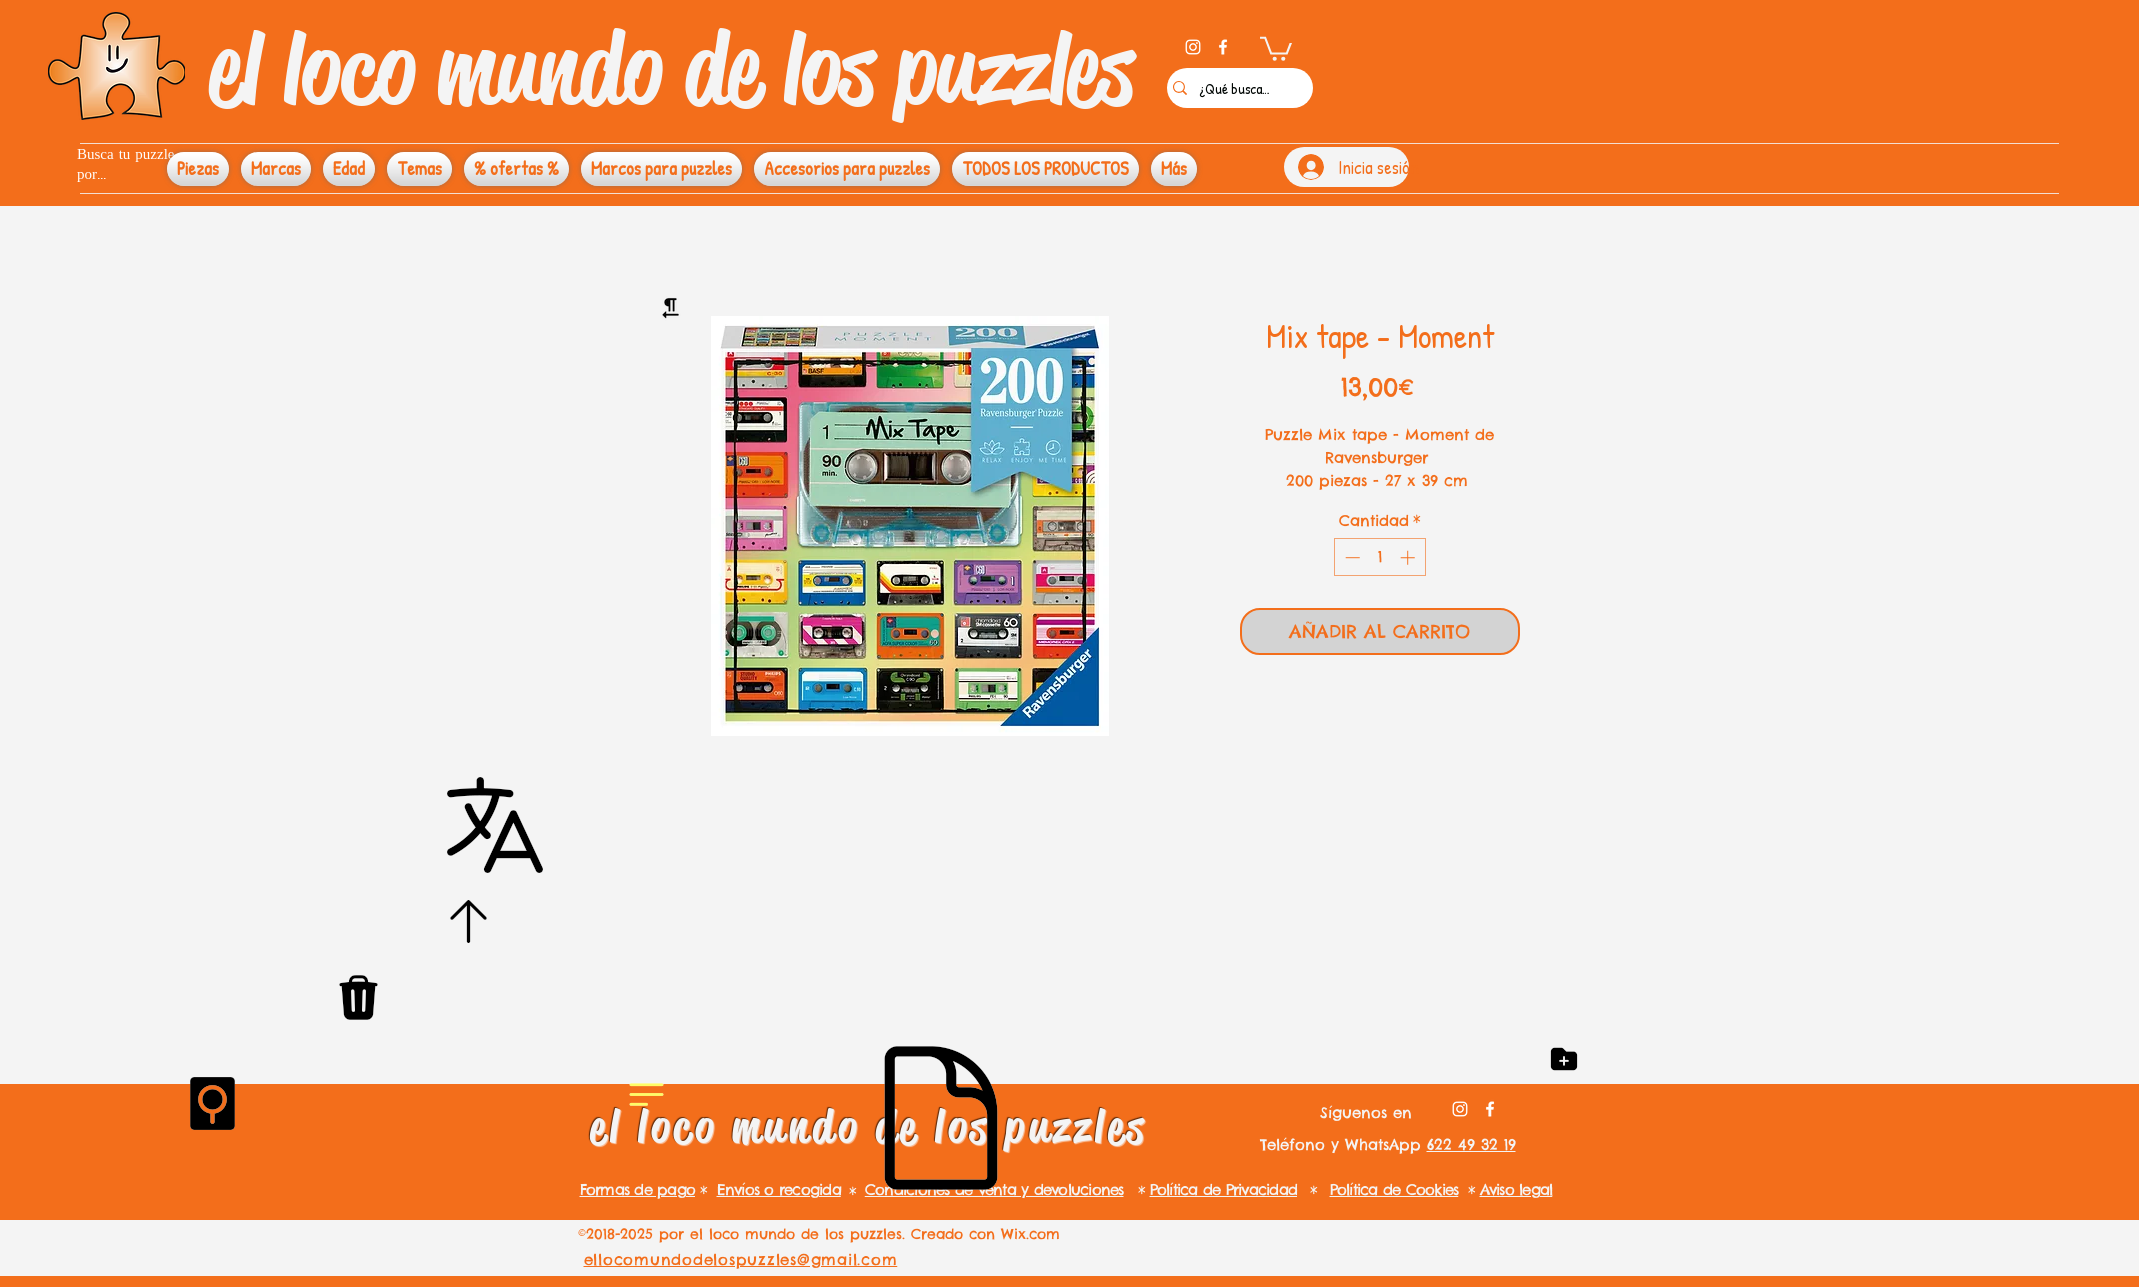 Image resolution: width=2139 pixels, height=1287 pixels. I want to click on view document, so click(941, 1118).